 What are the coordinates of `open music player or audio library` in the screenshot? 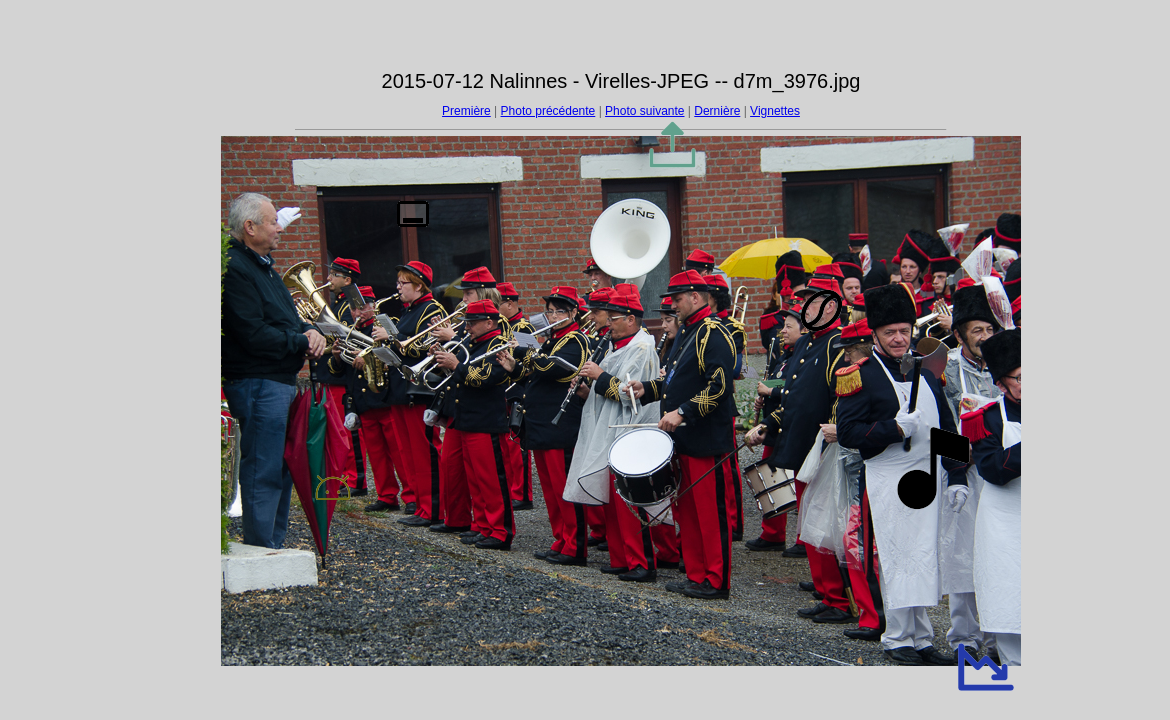 It's located at (933, 466).